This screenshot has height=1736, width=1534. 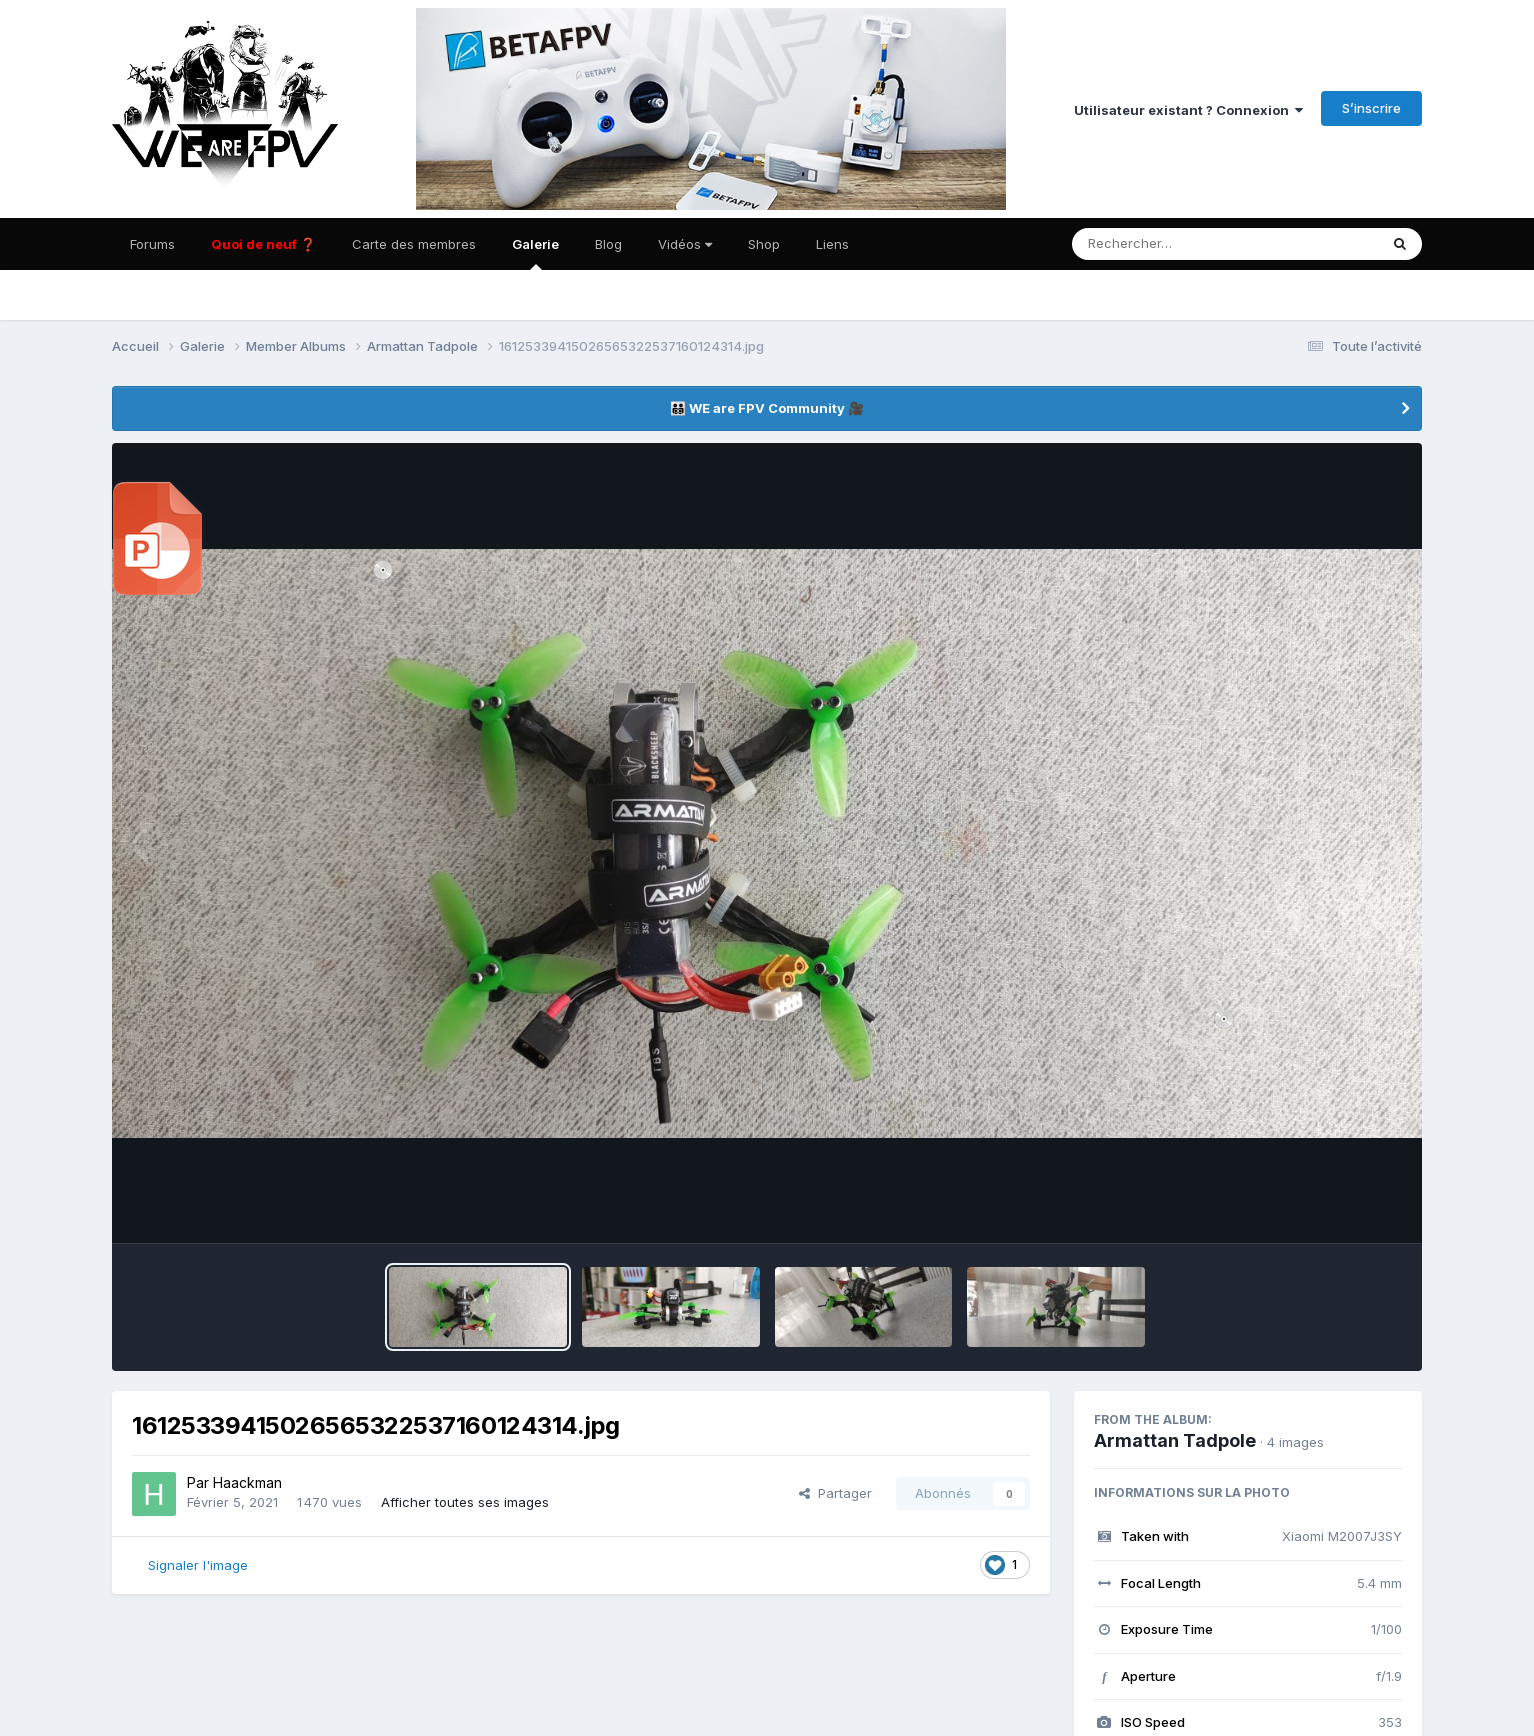 What do you see at coordinates (157, 538) in the screenshot?
I see `a microsoft powerpoint file` at bounding box center [157, 538].